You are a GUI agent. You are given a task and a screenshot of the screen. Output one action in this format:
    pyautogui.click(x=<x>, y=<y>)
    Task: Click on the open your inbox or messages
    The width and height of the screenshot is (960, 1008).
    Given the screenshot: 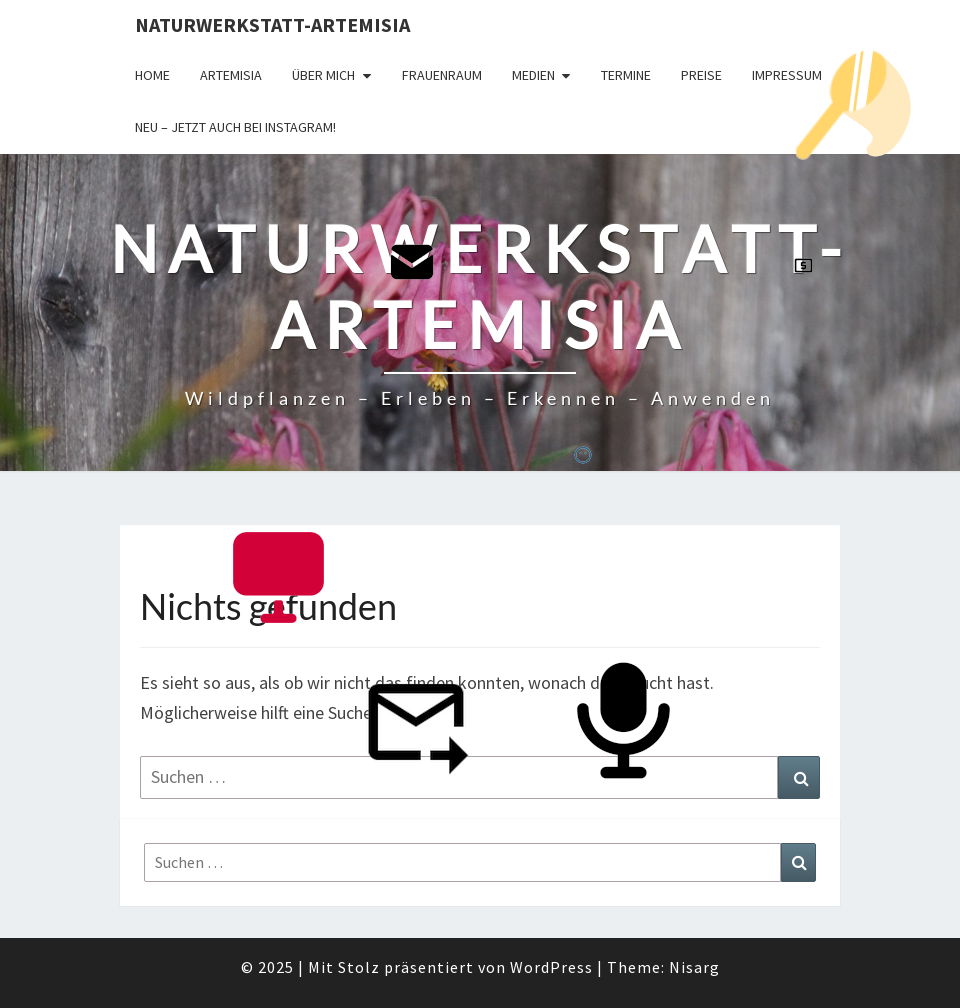 What is the action you would take?
    pyautogui.click(x=412, y=262)
    